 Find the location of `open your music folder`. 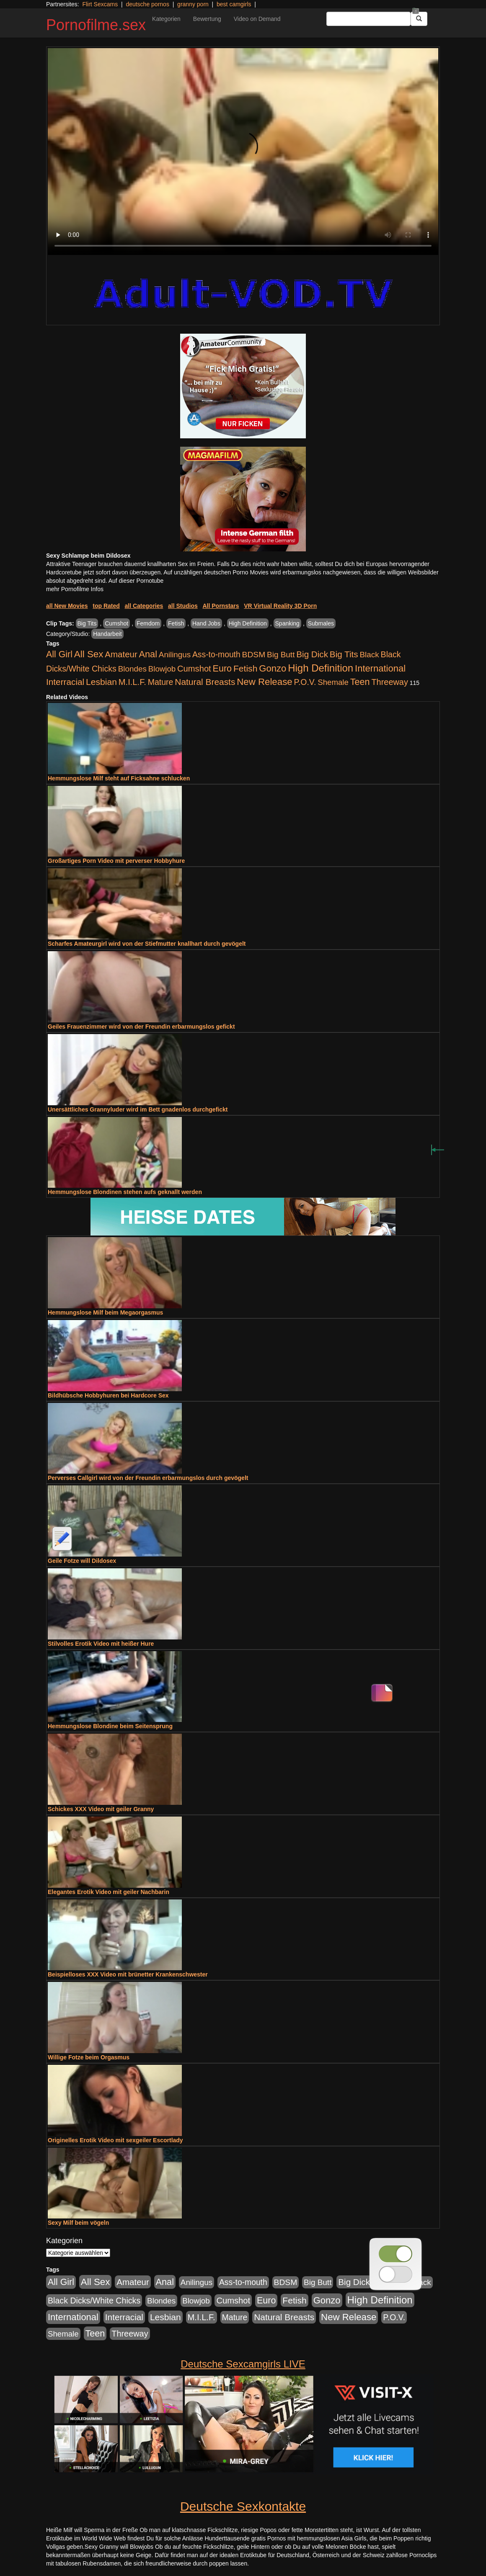

open your music folder is located at coordinates (416, 11).